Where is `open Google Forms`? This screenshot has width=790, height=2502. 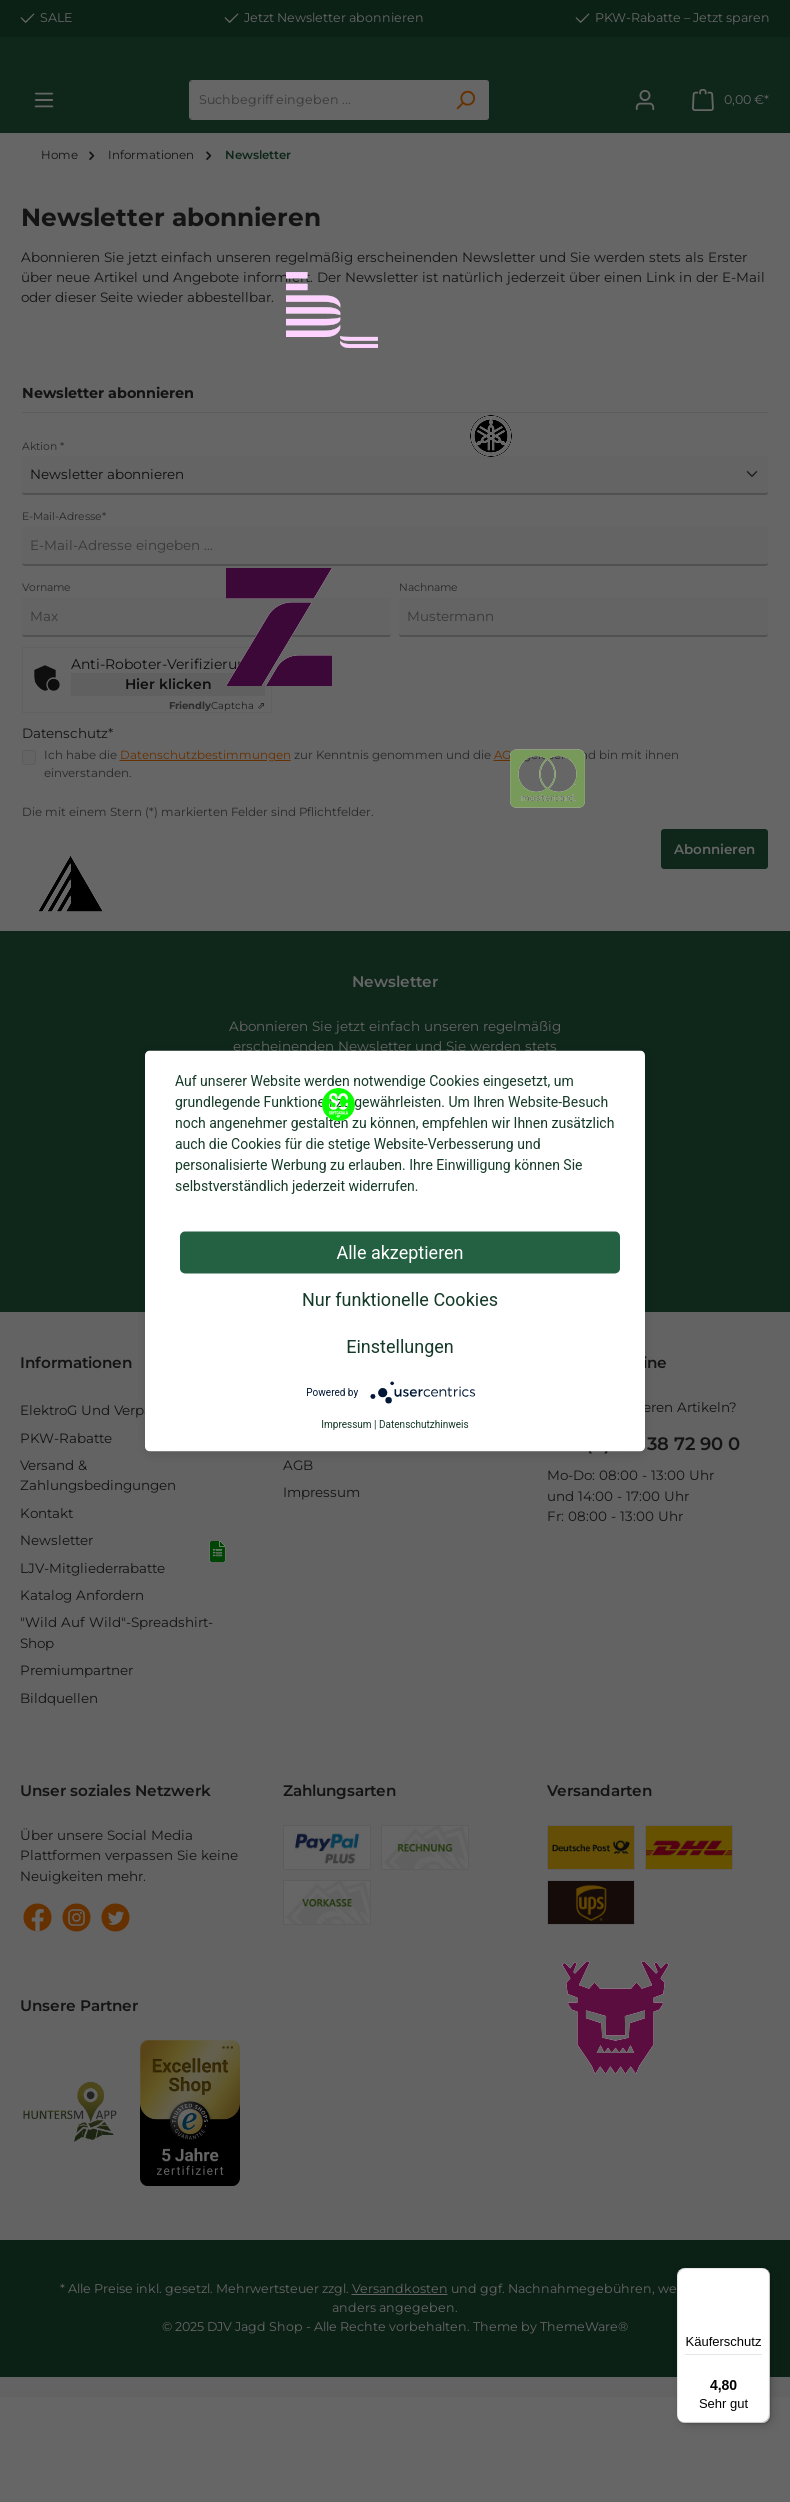
open Google Forms is located at coordinates (217, 1551).